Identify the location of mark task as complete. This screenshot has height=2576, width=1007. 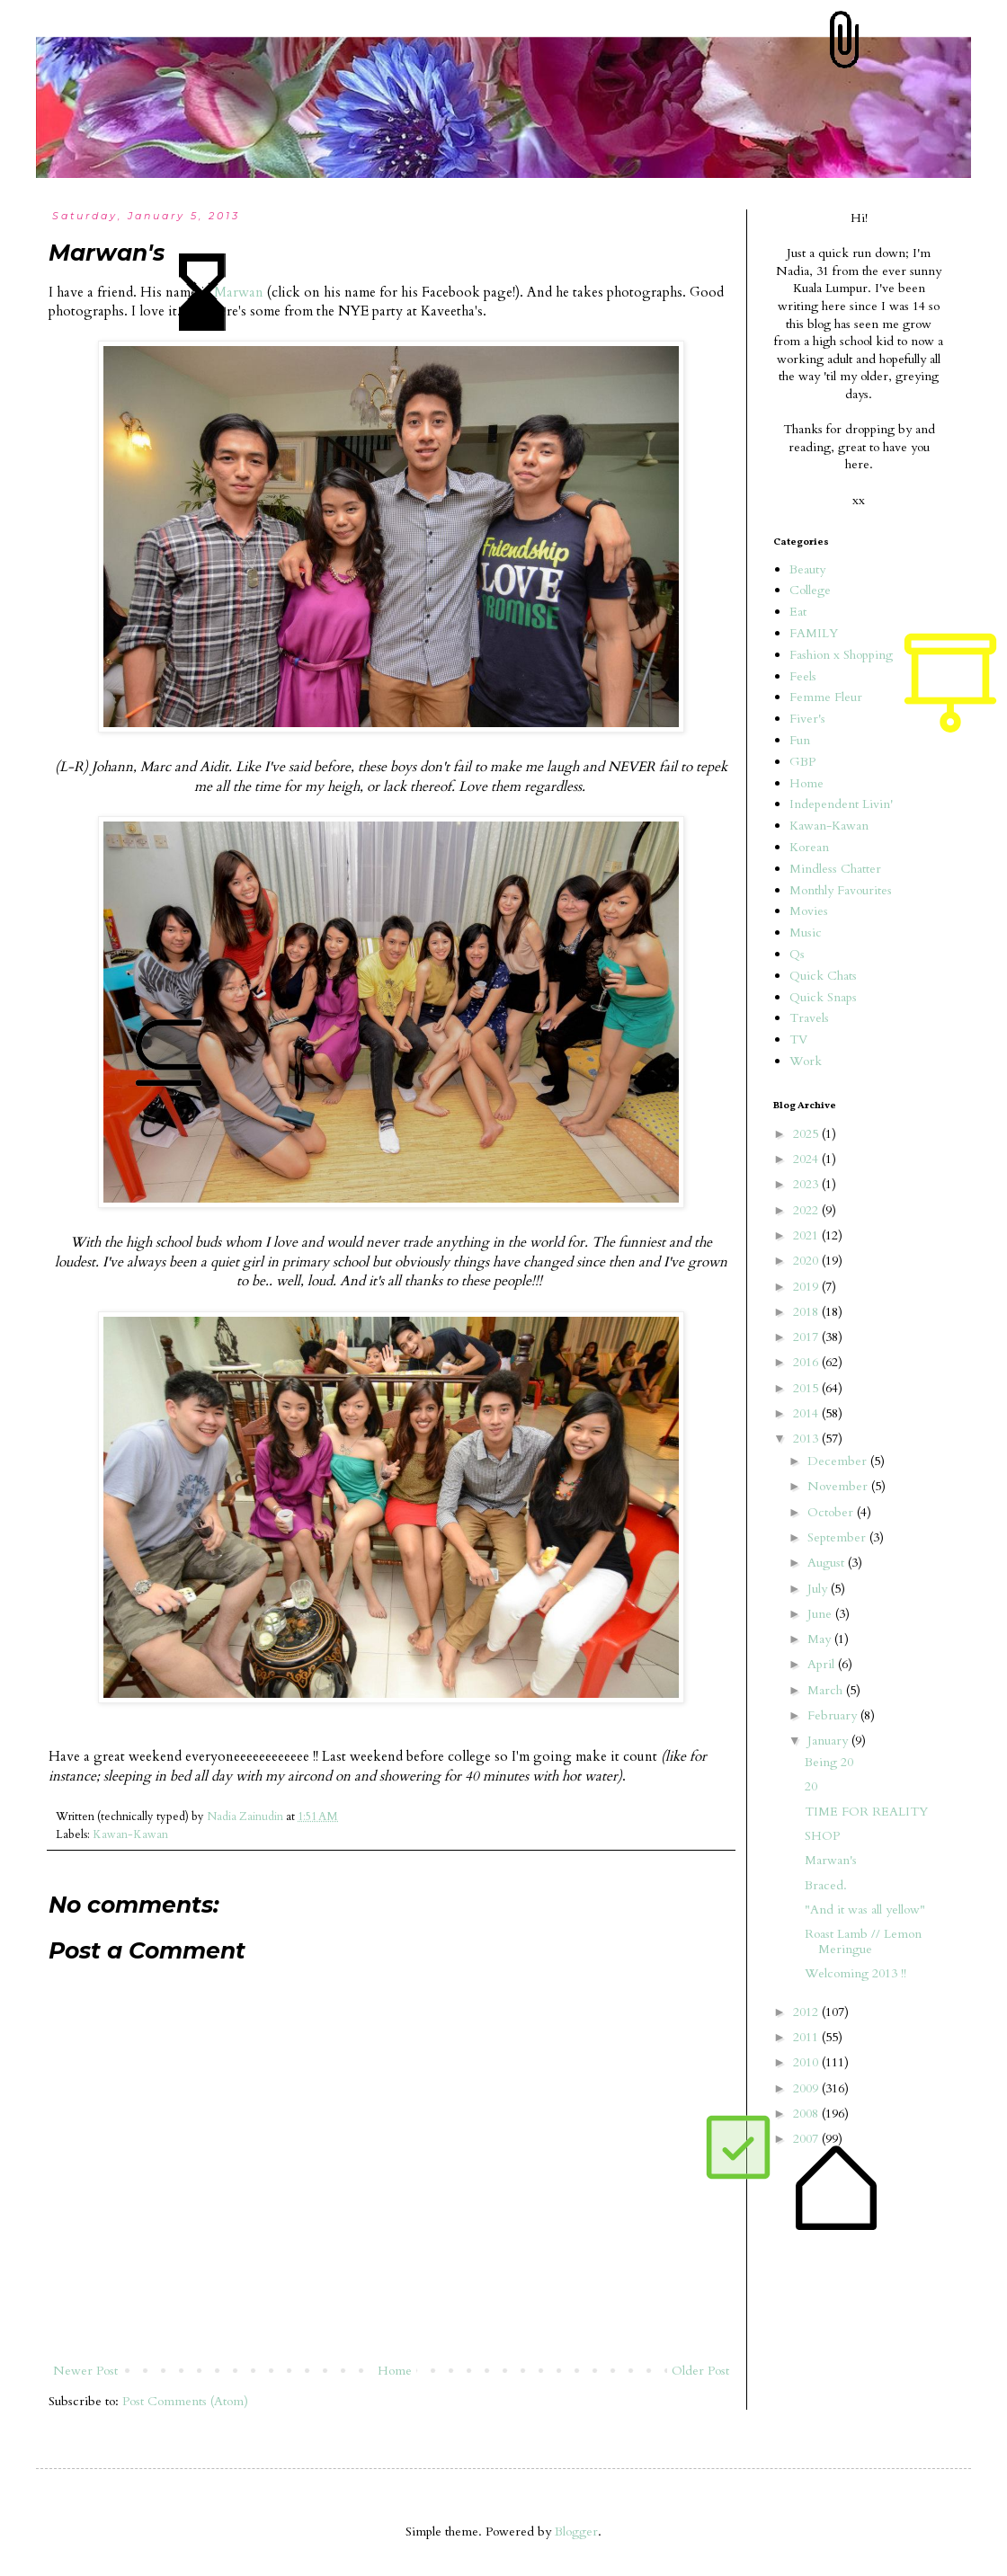
(738, 2147).